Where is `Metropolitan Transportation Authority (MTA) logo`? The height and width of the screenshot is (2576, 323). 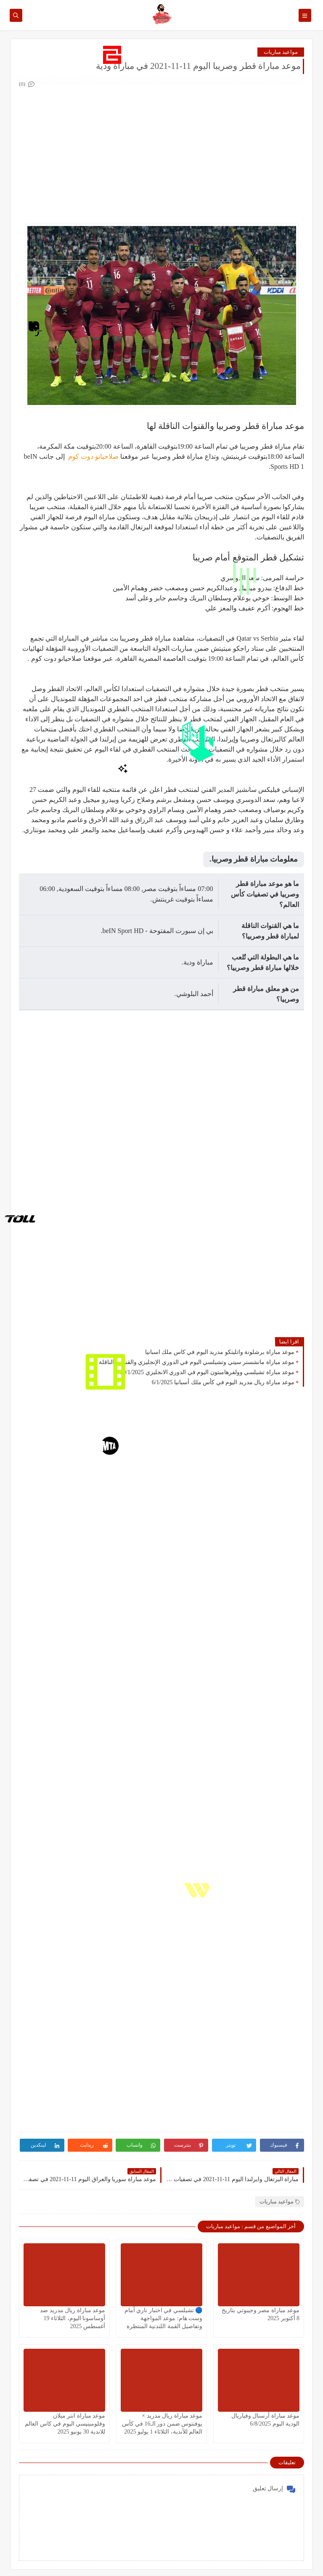
Metropolitan Transportation Authority (MTA) logo is located at coordinates (110, 1446).